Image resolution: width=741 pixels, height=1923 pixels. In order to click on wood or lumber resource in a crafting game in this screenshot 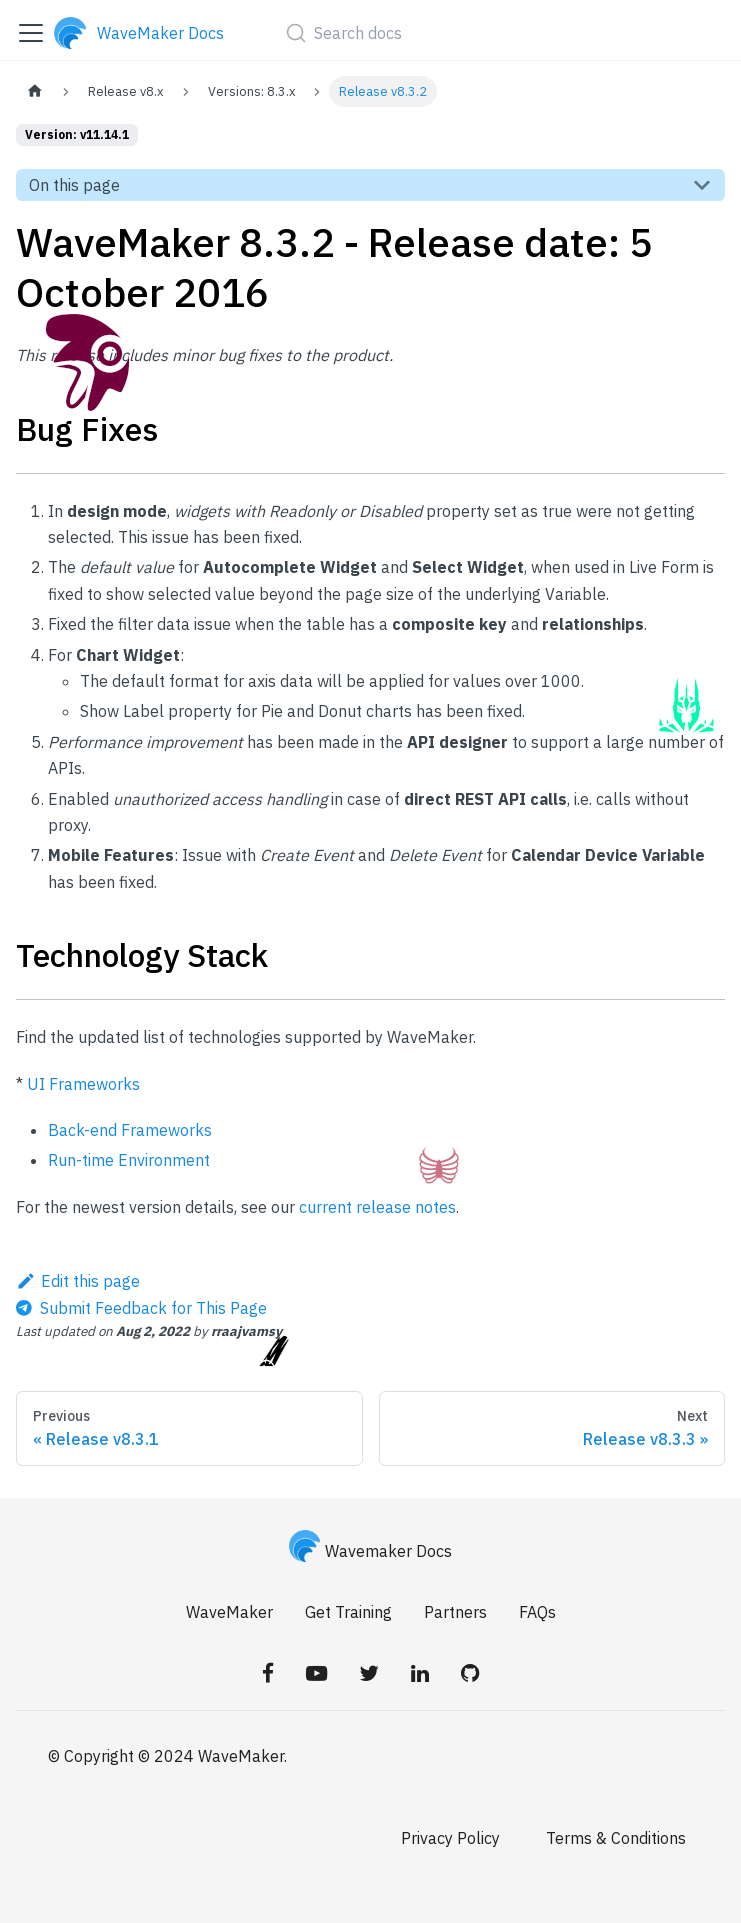, I will do `click(274, 1351)`.